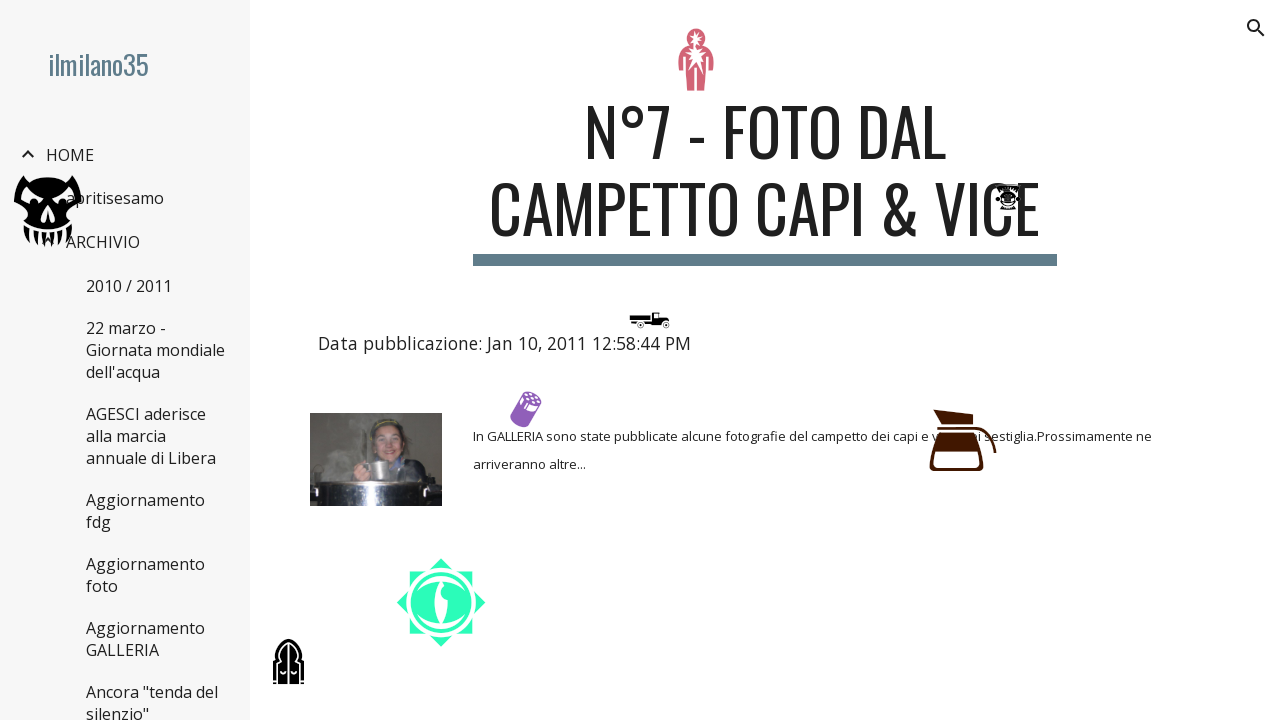 The image size is (1280, 720). What do you see at coordinates (963, 440) in the screenshot?
I see `indicates coffee is available or brewing` at bounding box center [963, 440].